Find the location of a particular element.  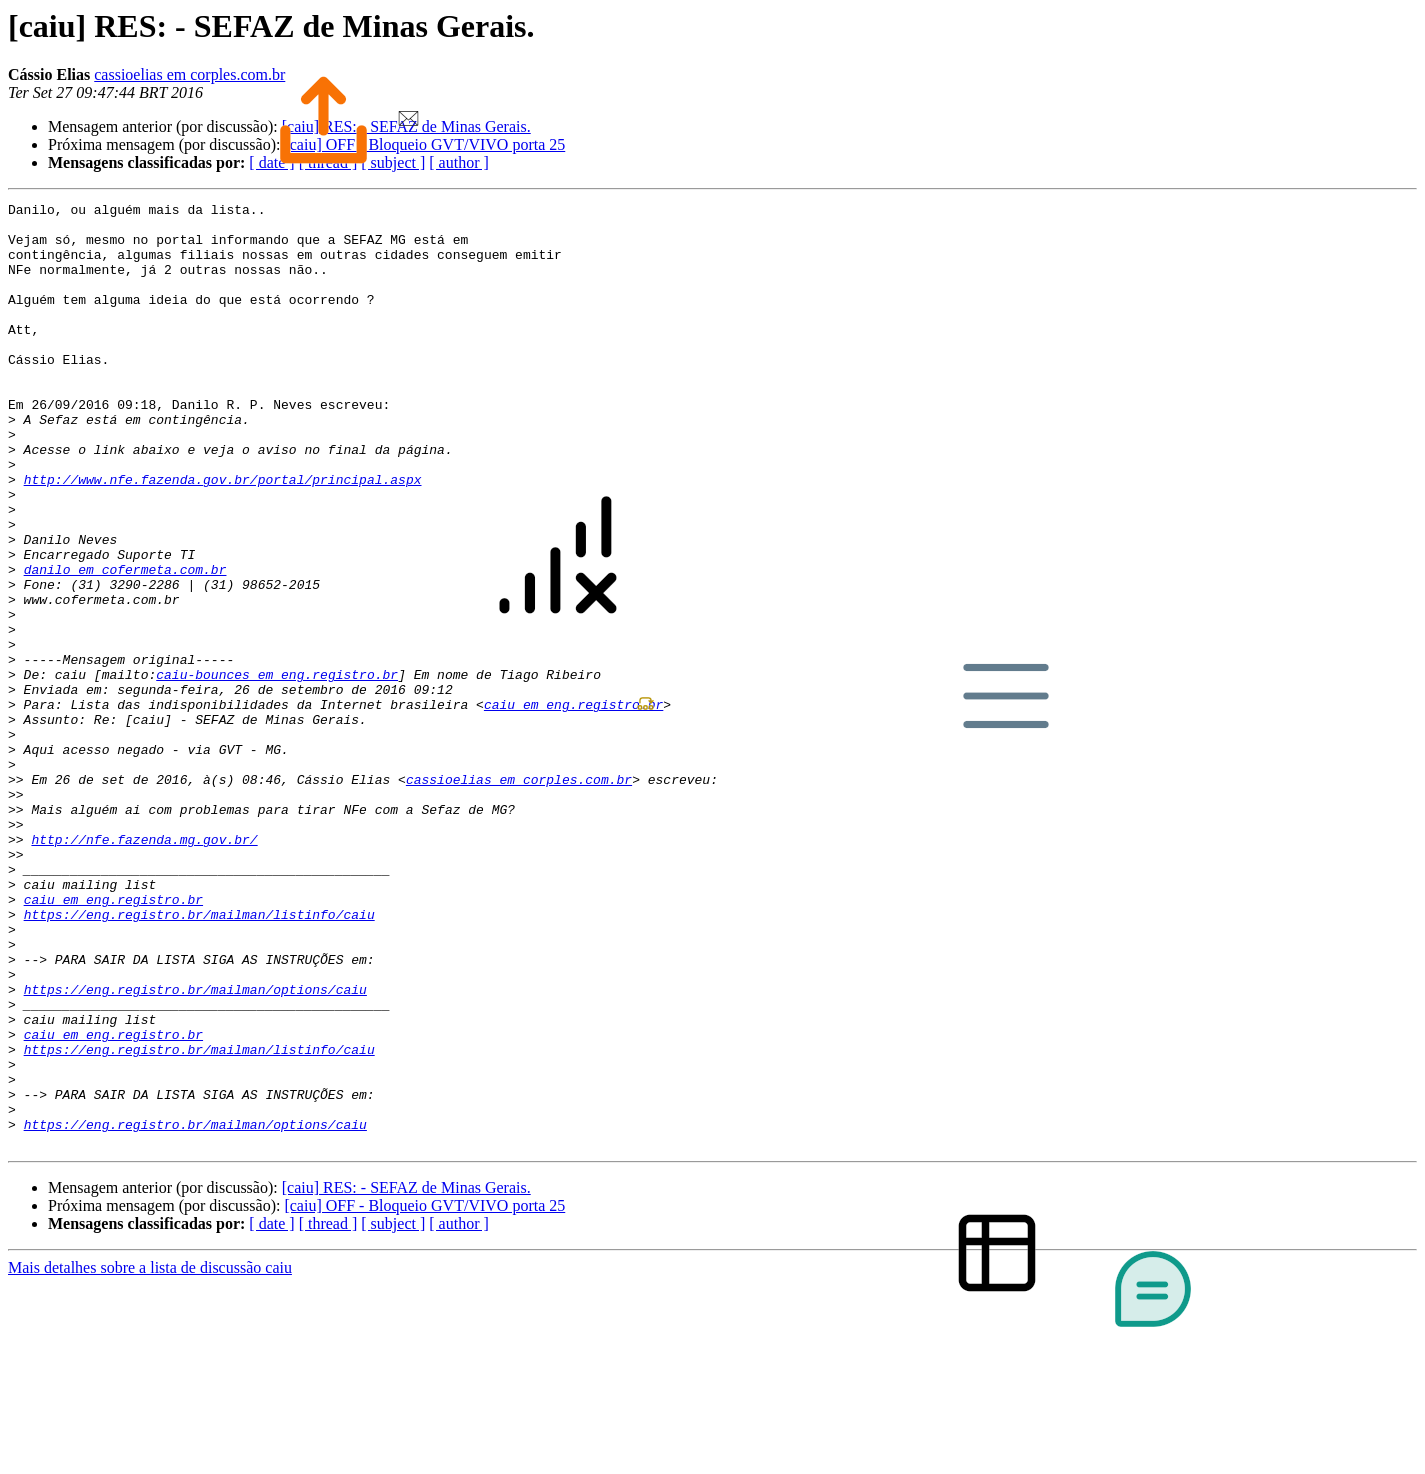

open chat or messaging is located at coordinates (1151, 1290).